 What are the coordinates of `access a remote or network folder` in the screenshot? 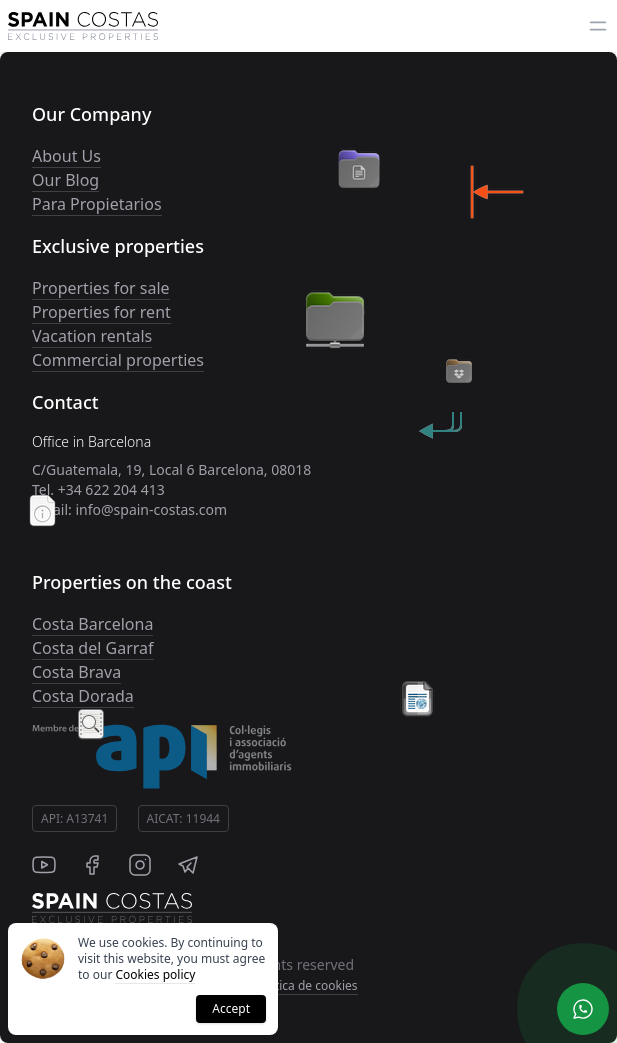 It's located at (335, 319).